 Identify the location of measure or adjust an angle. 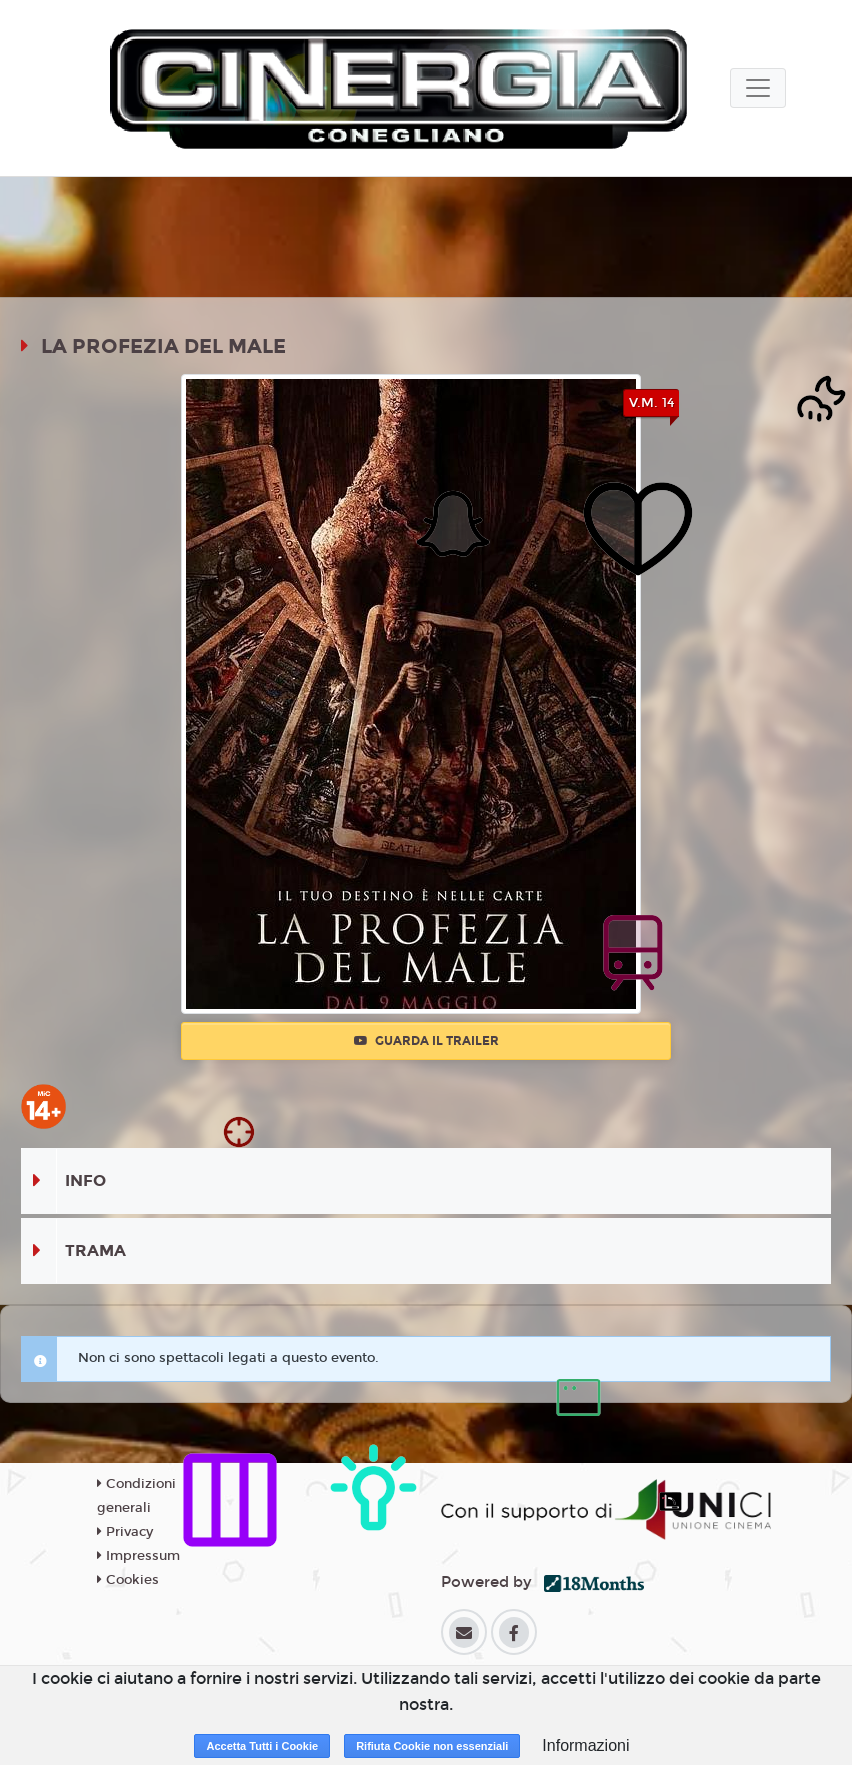
(670, 1501).